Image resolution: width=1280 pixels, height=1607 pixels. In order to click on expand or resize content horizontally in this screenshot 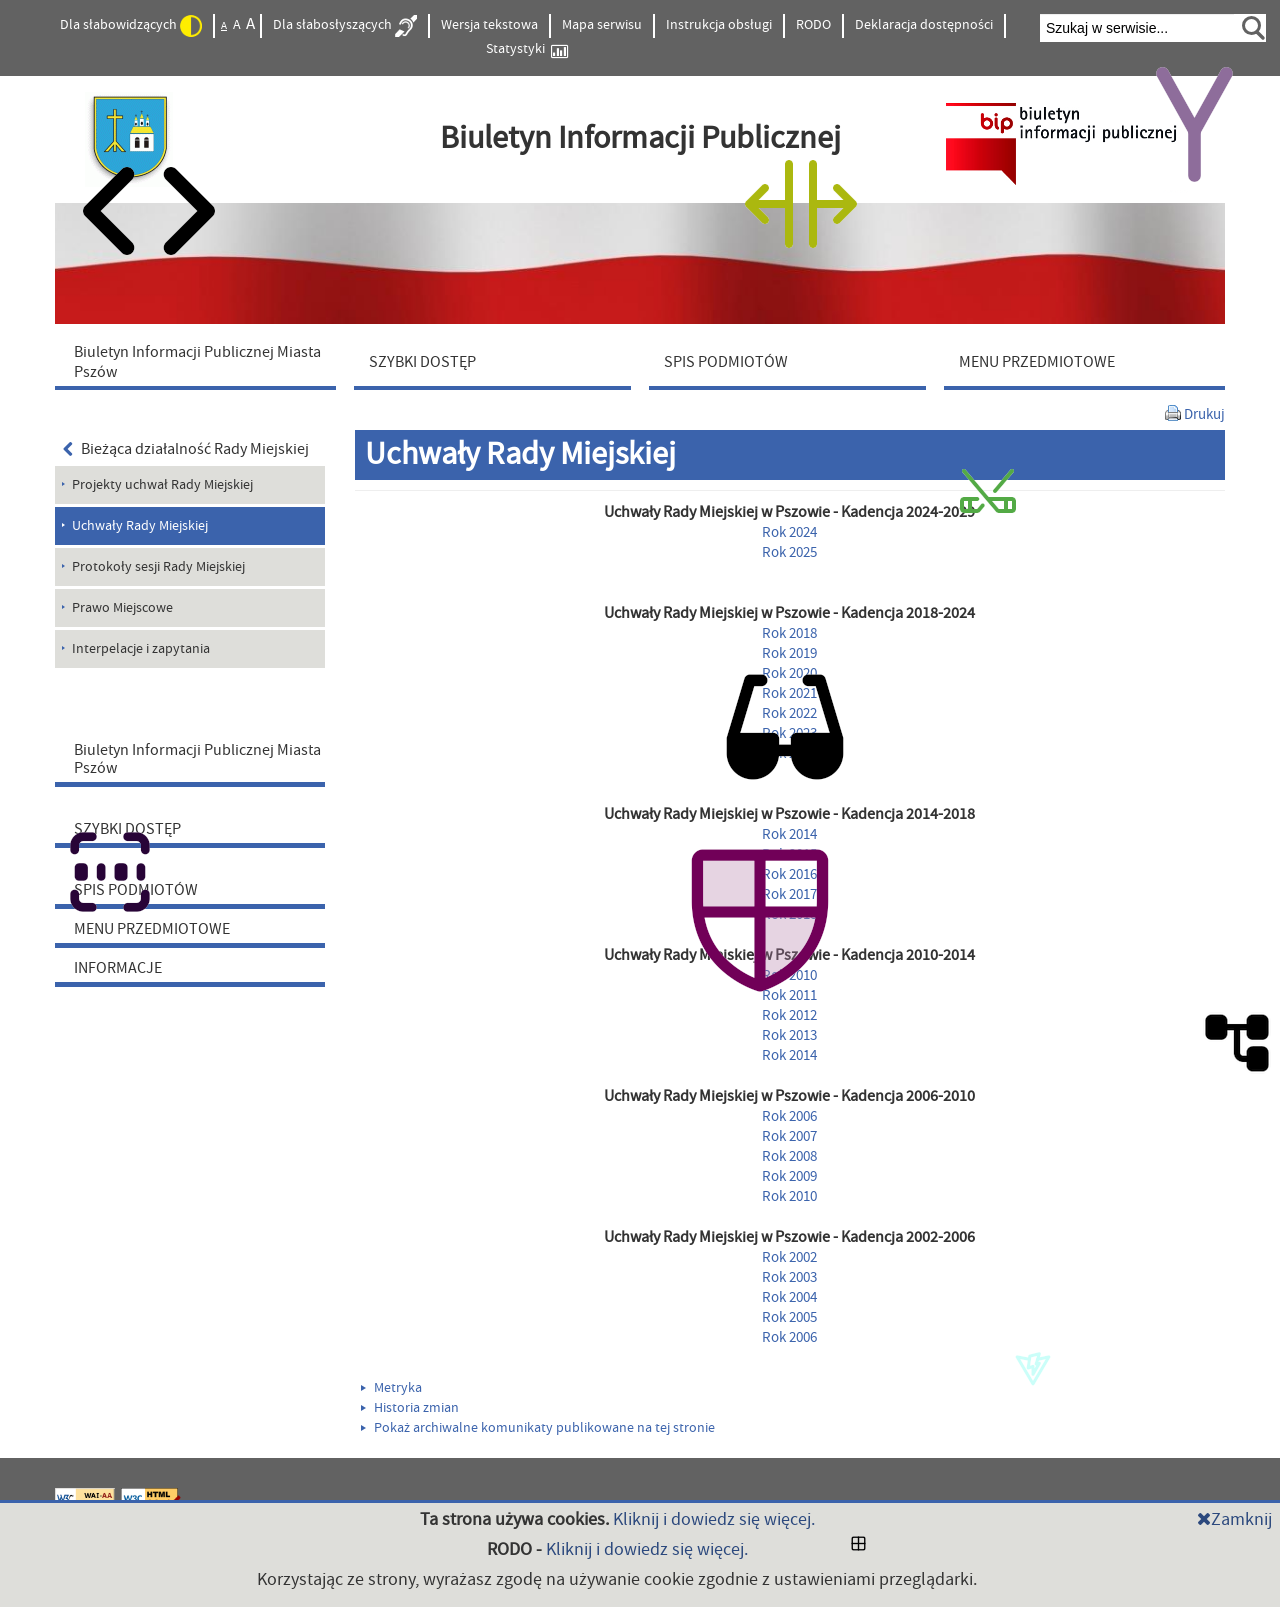, I will do `click(149, 211)`.